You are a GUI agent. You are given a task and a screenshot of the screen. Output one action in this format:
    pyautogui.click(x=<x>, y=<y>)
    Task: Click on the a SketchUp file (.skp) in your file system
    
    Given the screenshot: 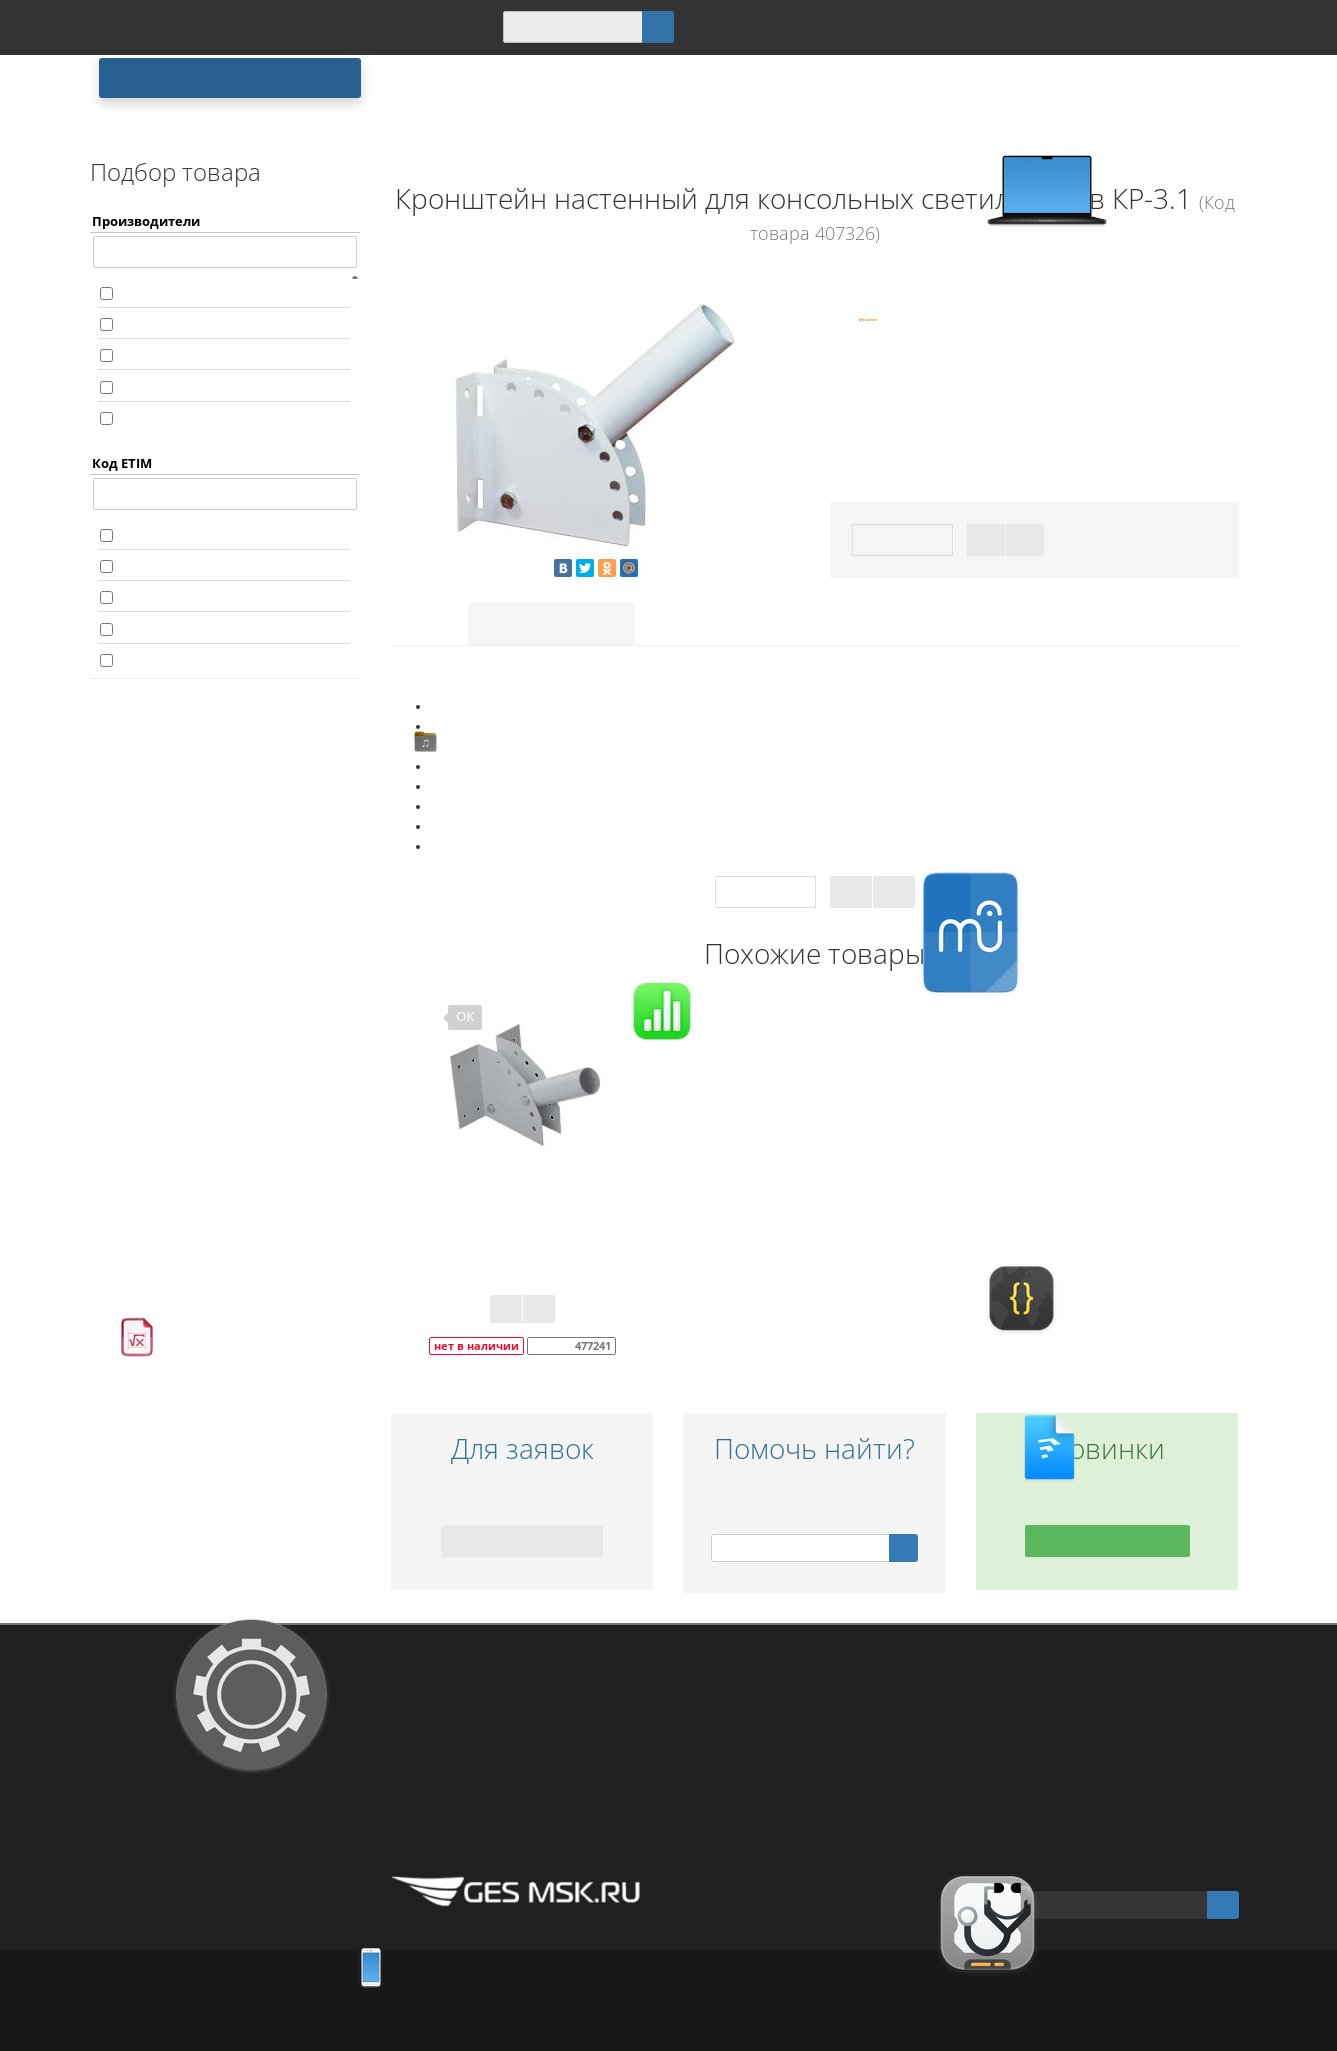 What is the action you would take?
    pyautogui.click(x=1049, y=1448)
    